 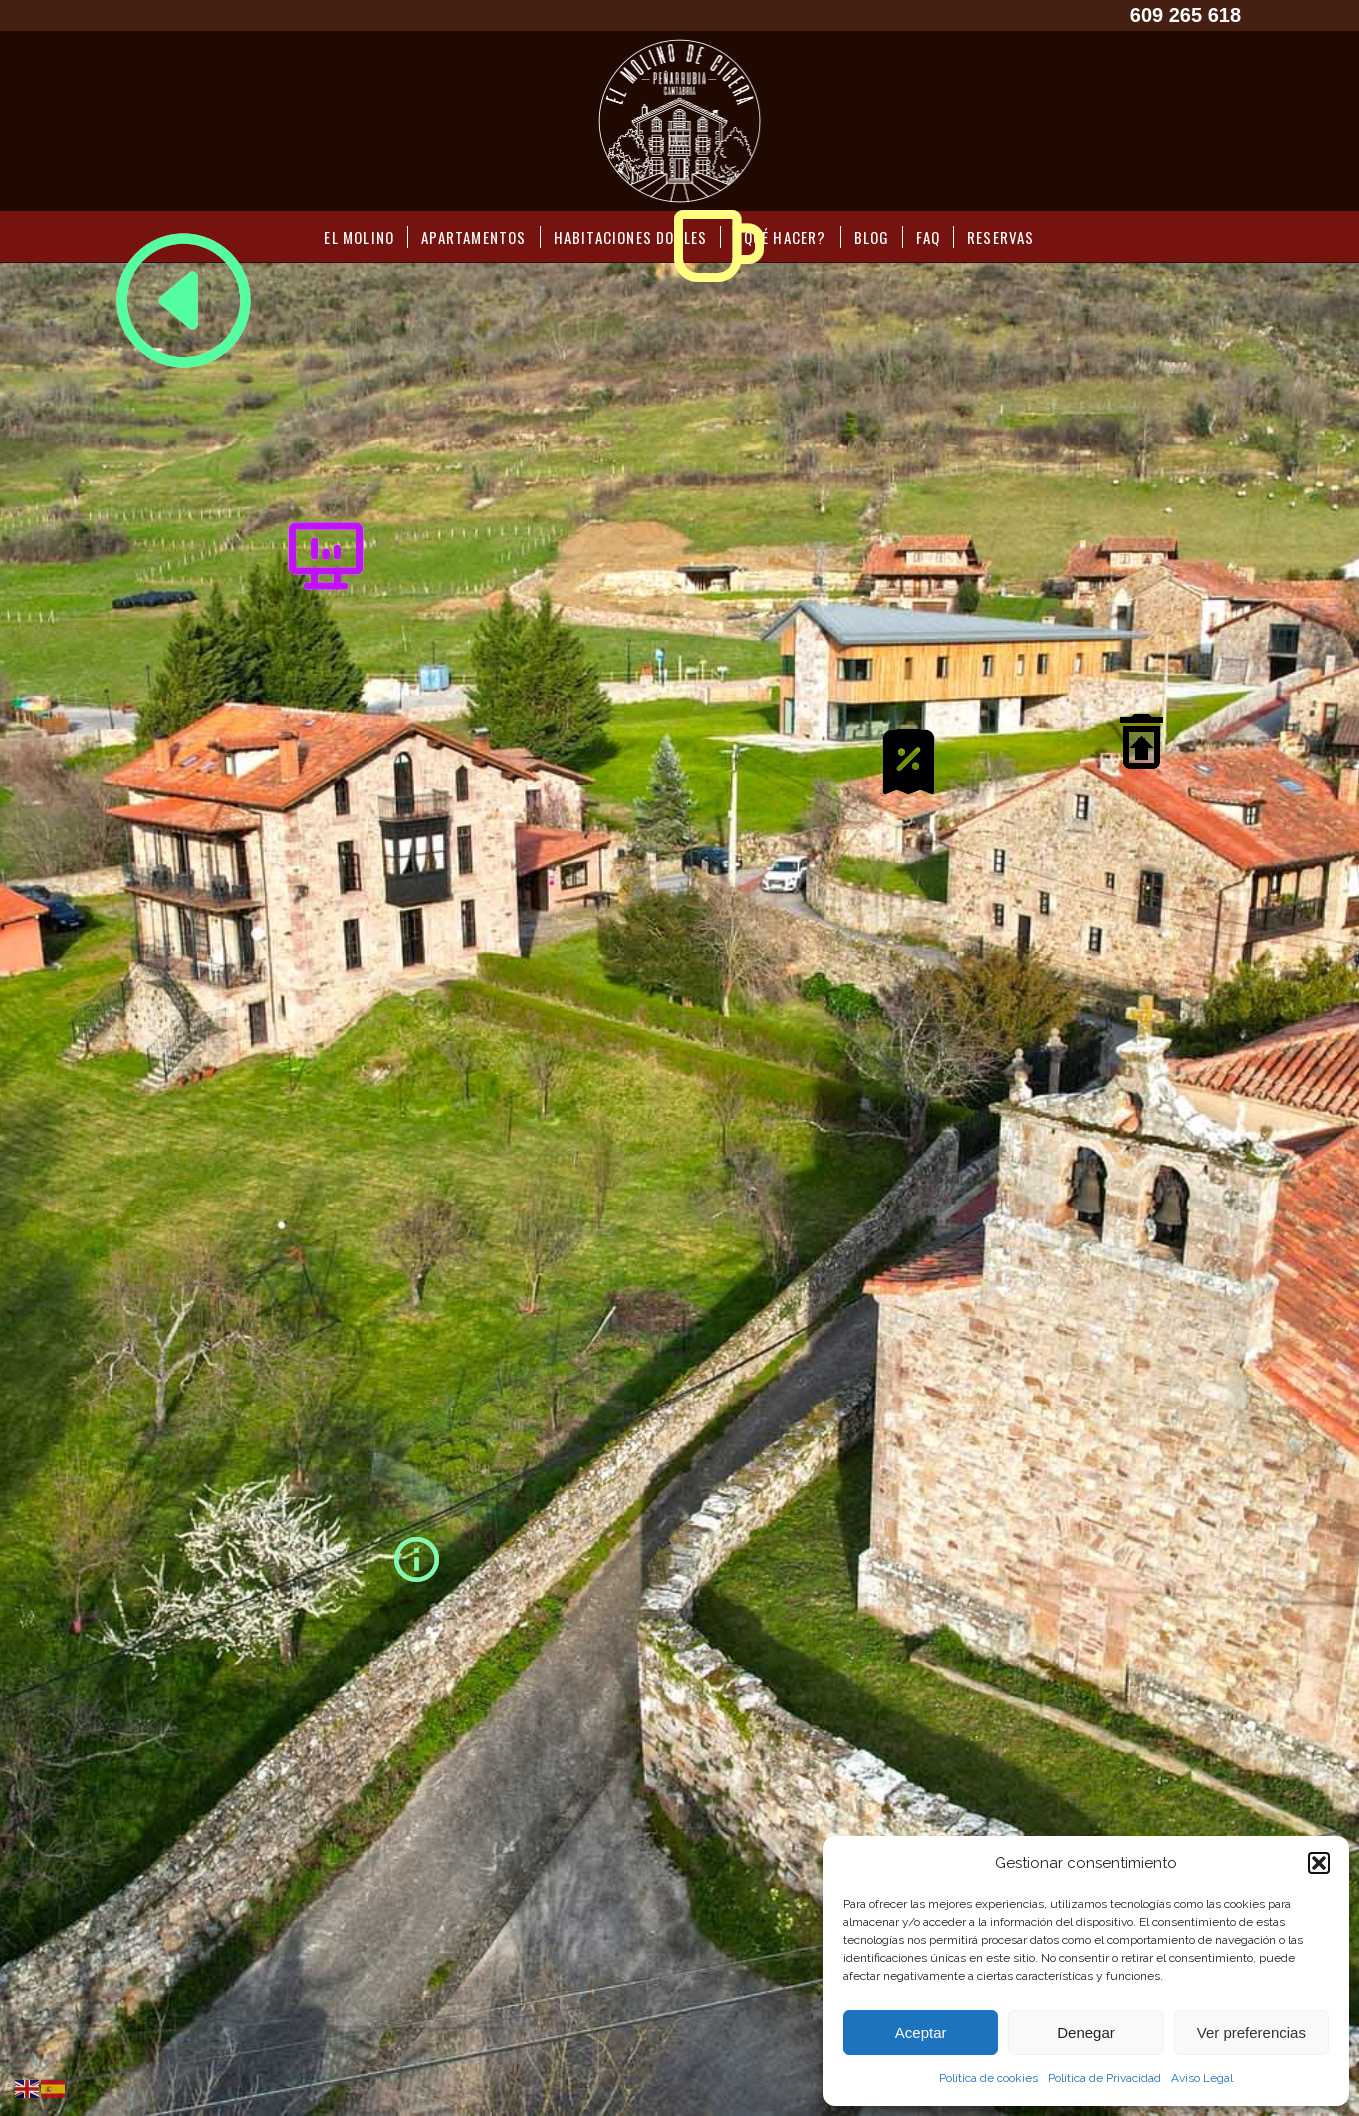 What do you see at coordinates (908, 761) in the screenshot?
I see `view discount or coupon details` at bounding box center [908, 761].